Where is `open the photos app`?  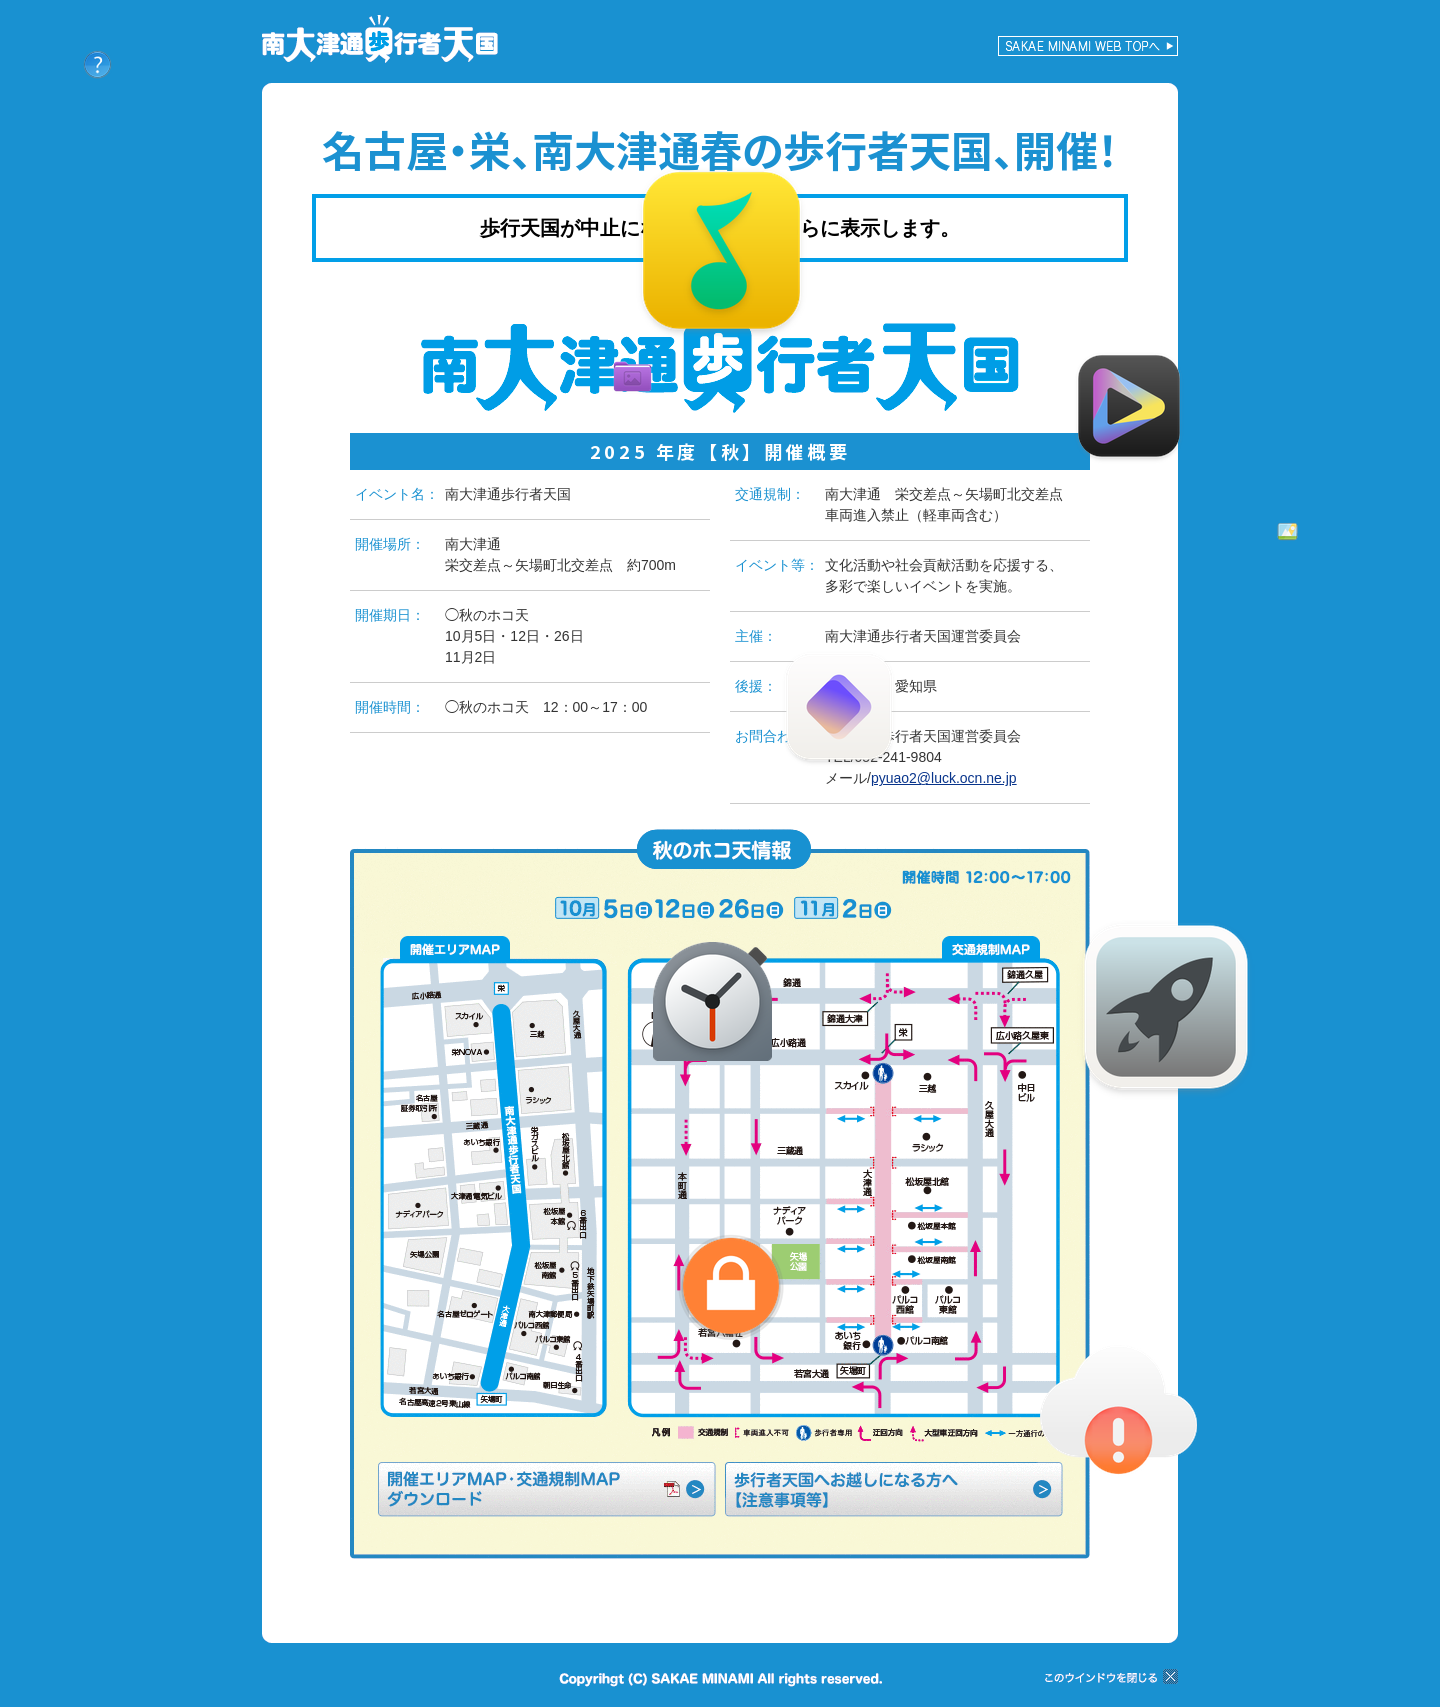
open the photos app is located at coordinates (1287, 531).